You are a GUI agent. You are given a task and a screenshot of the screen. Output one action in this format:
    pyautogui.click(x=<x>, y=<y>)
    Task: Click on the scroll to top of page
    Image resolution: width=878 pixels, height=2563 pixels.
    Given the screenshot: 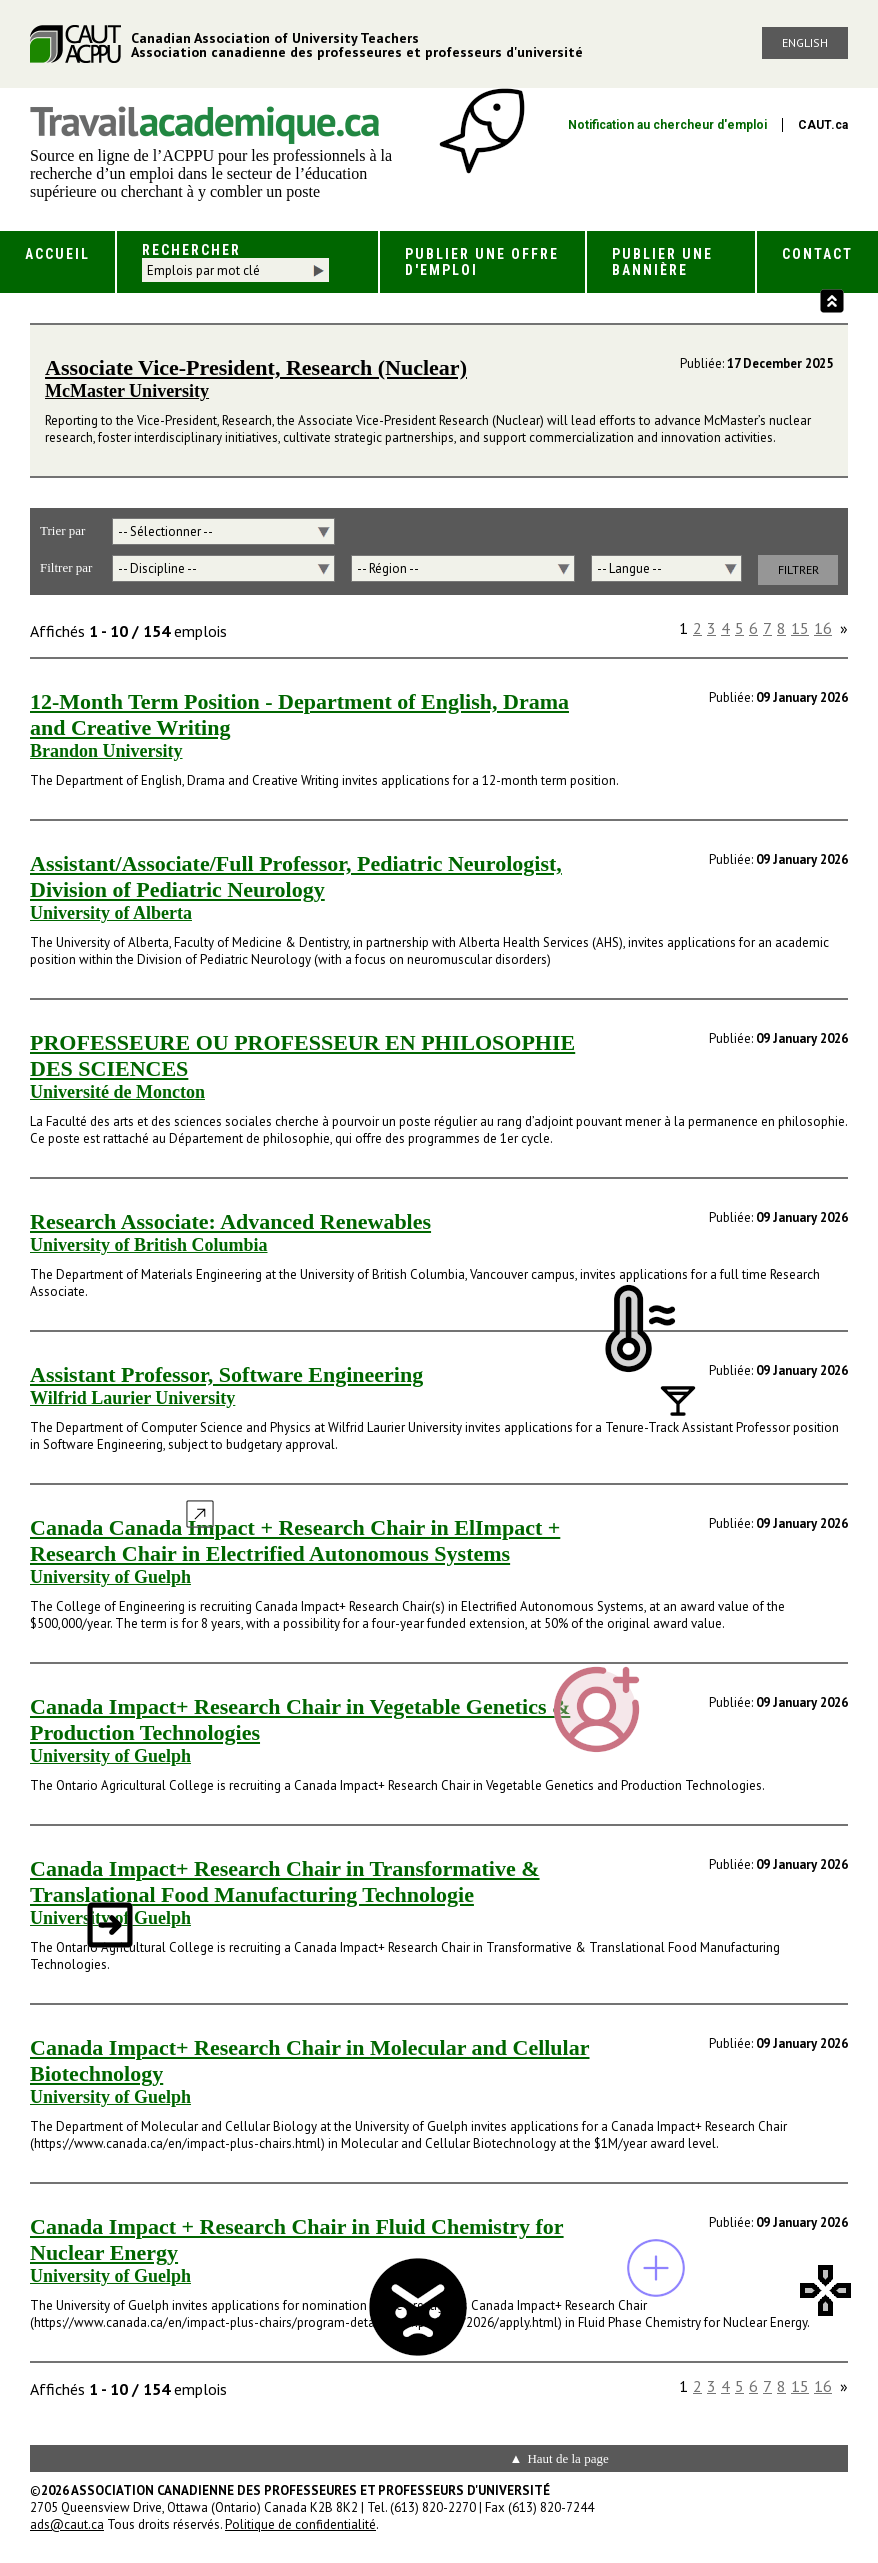 What is the action you would take?
    pyautogui.click(x=832, y=301)
    